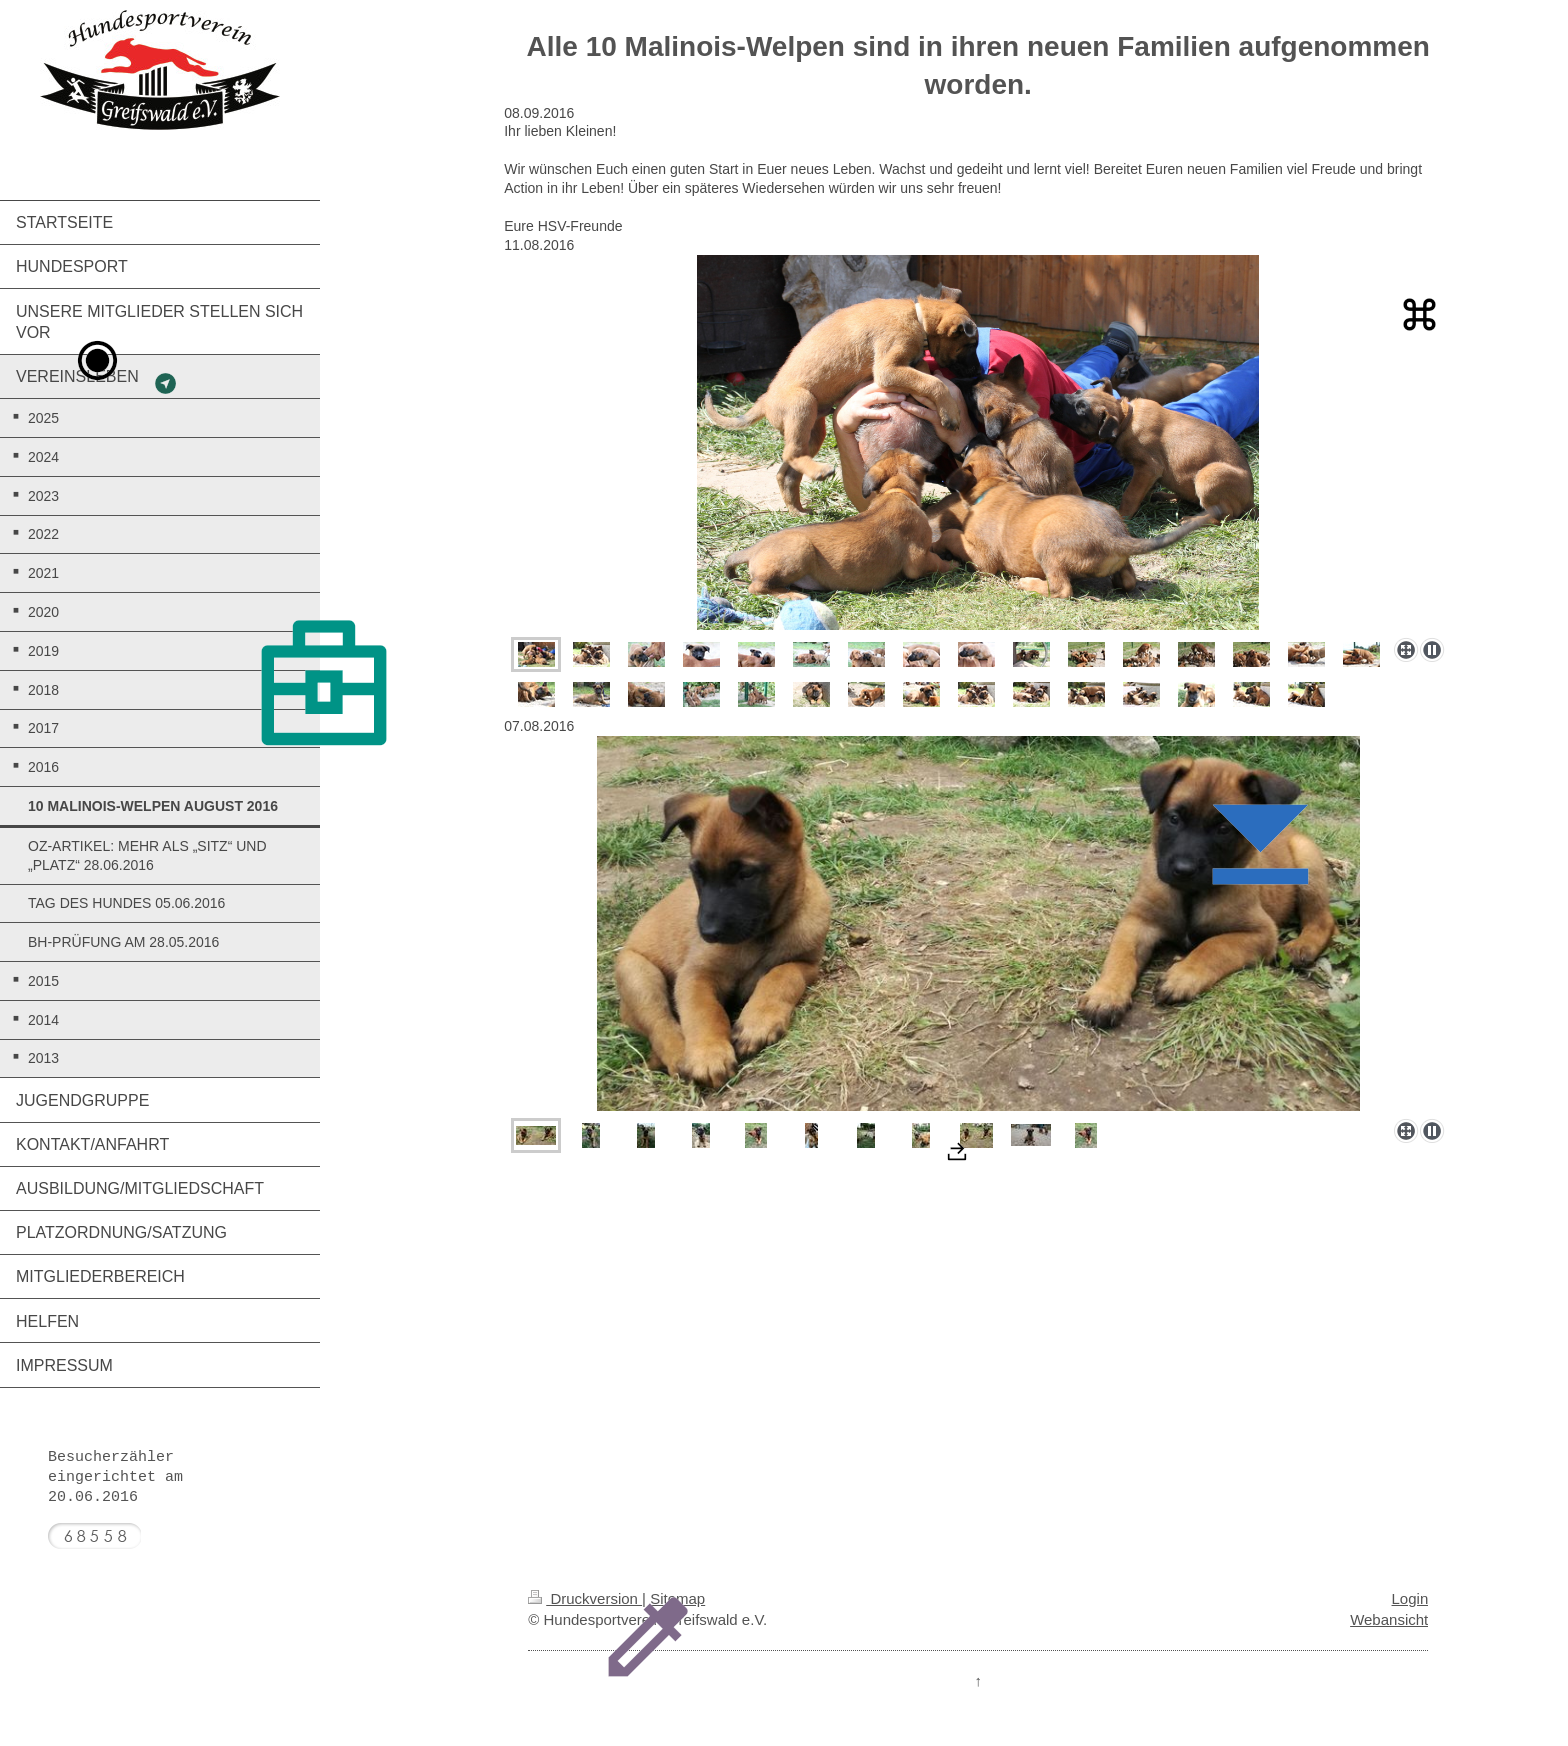 The height and width of the screenshot is (1746, 1568). What do you see at coordinates (164, 383) in the screenshot?
I see `open discover or explore feature` at bounding box center [164, 383].